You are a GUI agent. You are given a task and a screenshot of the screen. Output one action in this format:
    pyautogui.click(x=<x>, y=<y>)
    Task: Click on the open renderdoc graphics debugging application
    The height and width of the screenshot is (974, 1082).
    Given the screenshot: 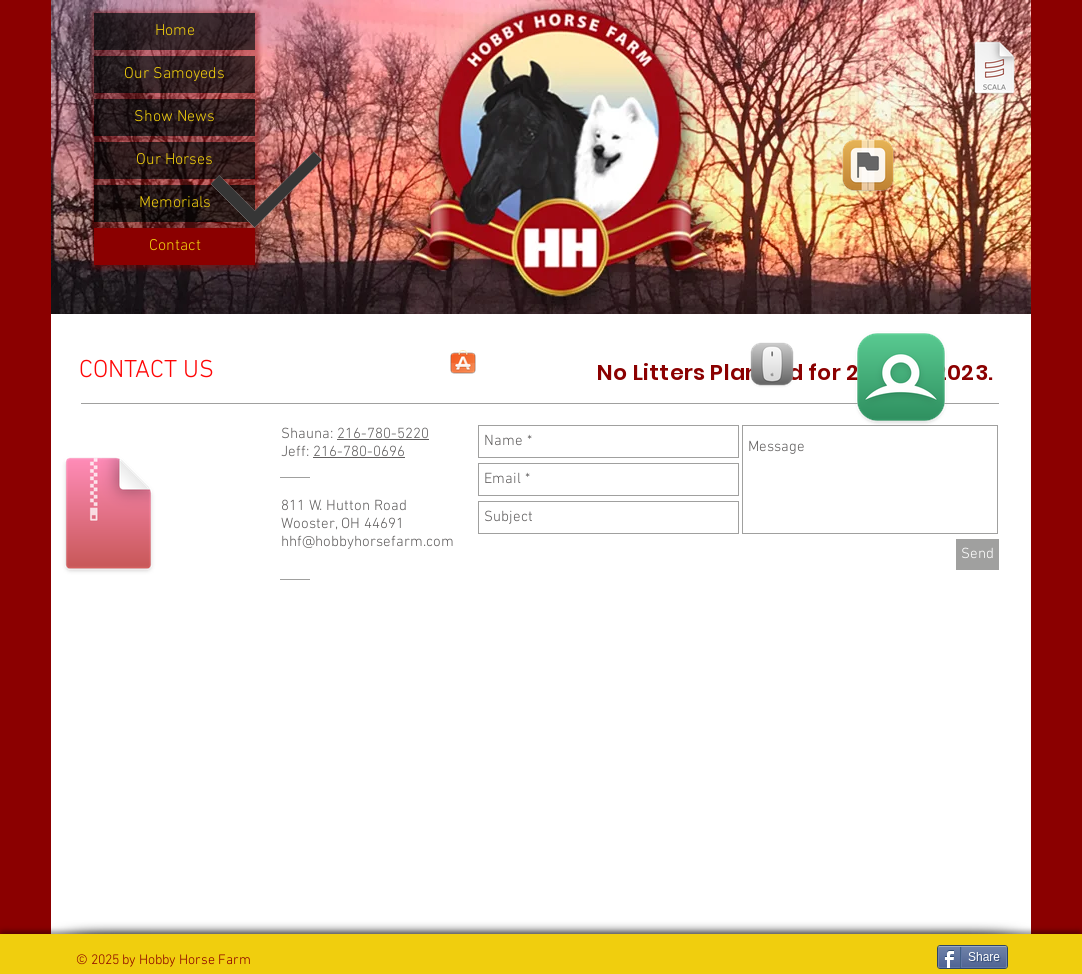 What is the action you would take?
    pyautogui.click(x=901, y=377)
    